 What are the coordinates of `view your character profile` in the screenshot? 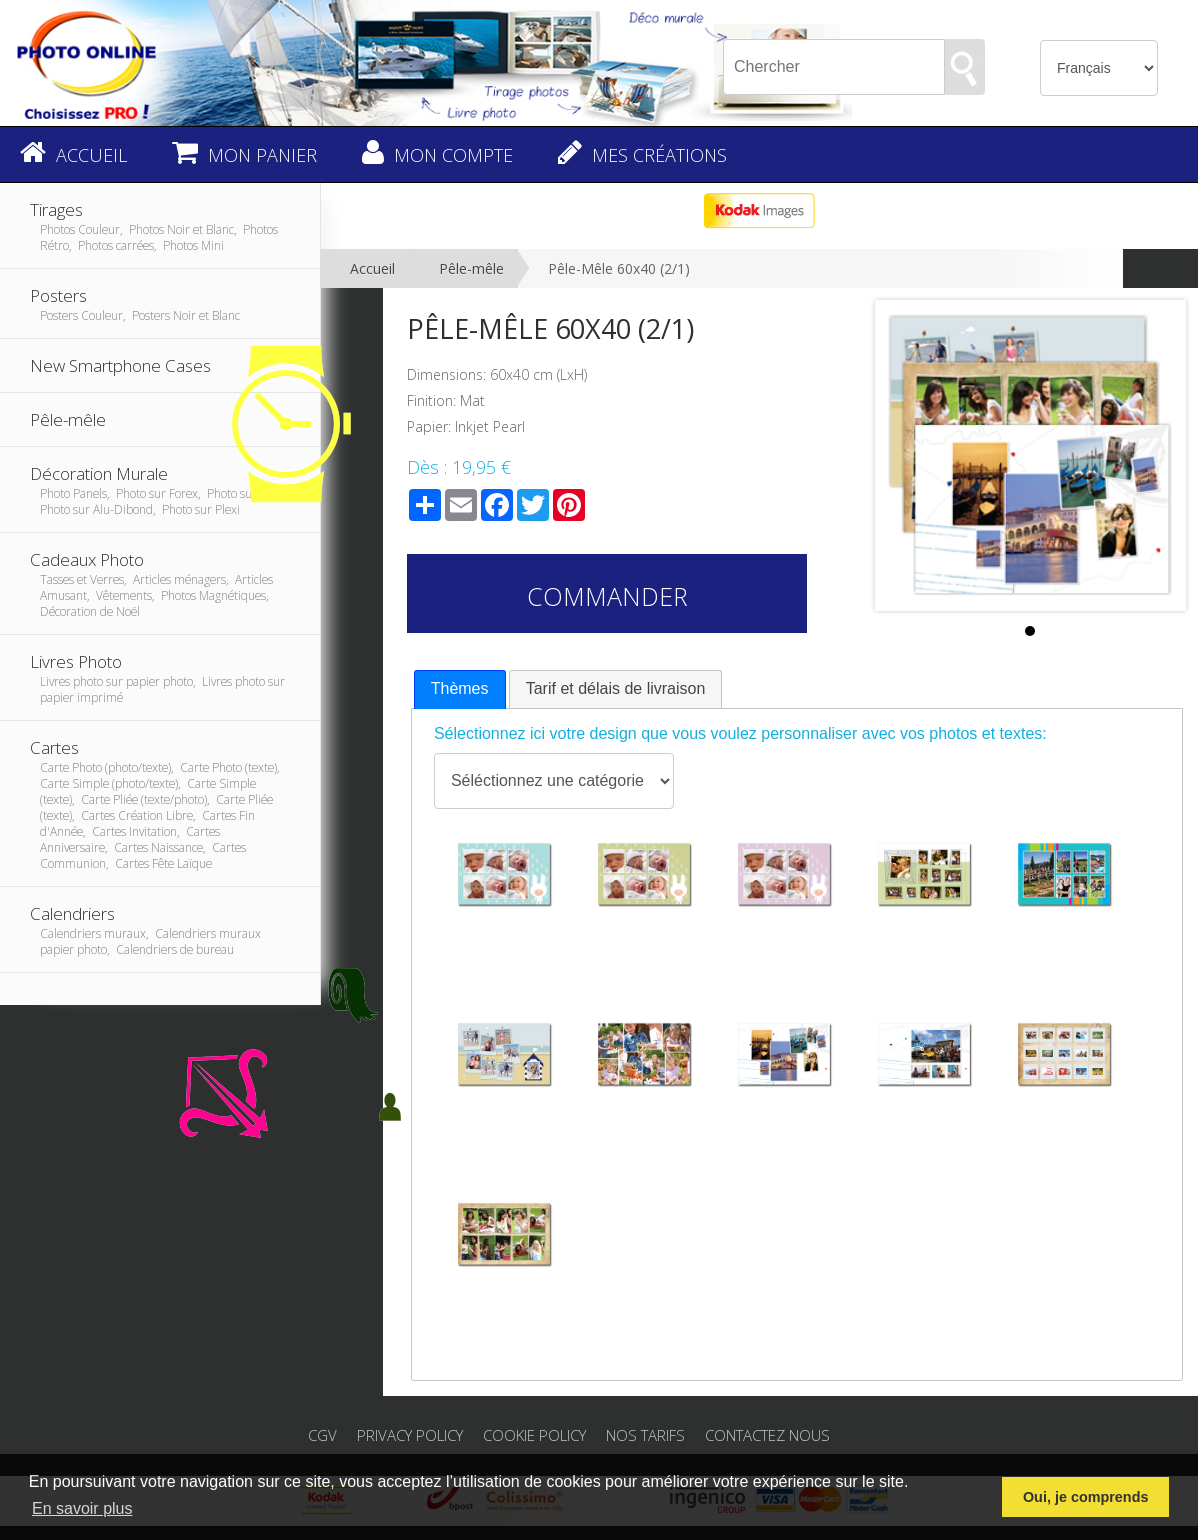 It's located at (390, 1106).